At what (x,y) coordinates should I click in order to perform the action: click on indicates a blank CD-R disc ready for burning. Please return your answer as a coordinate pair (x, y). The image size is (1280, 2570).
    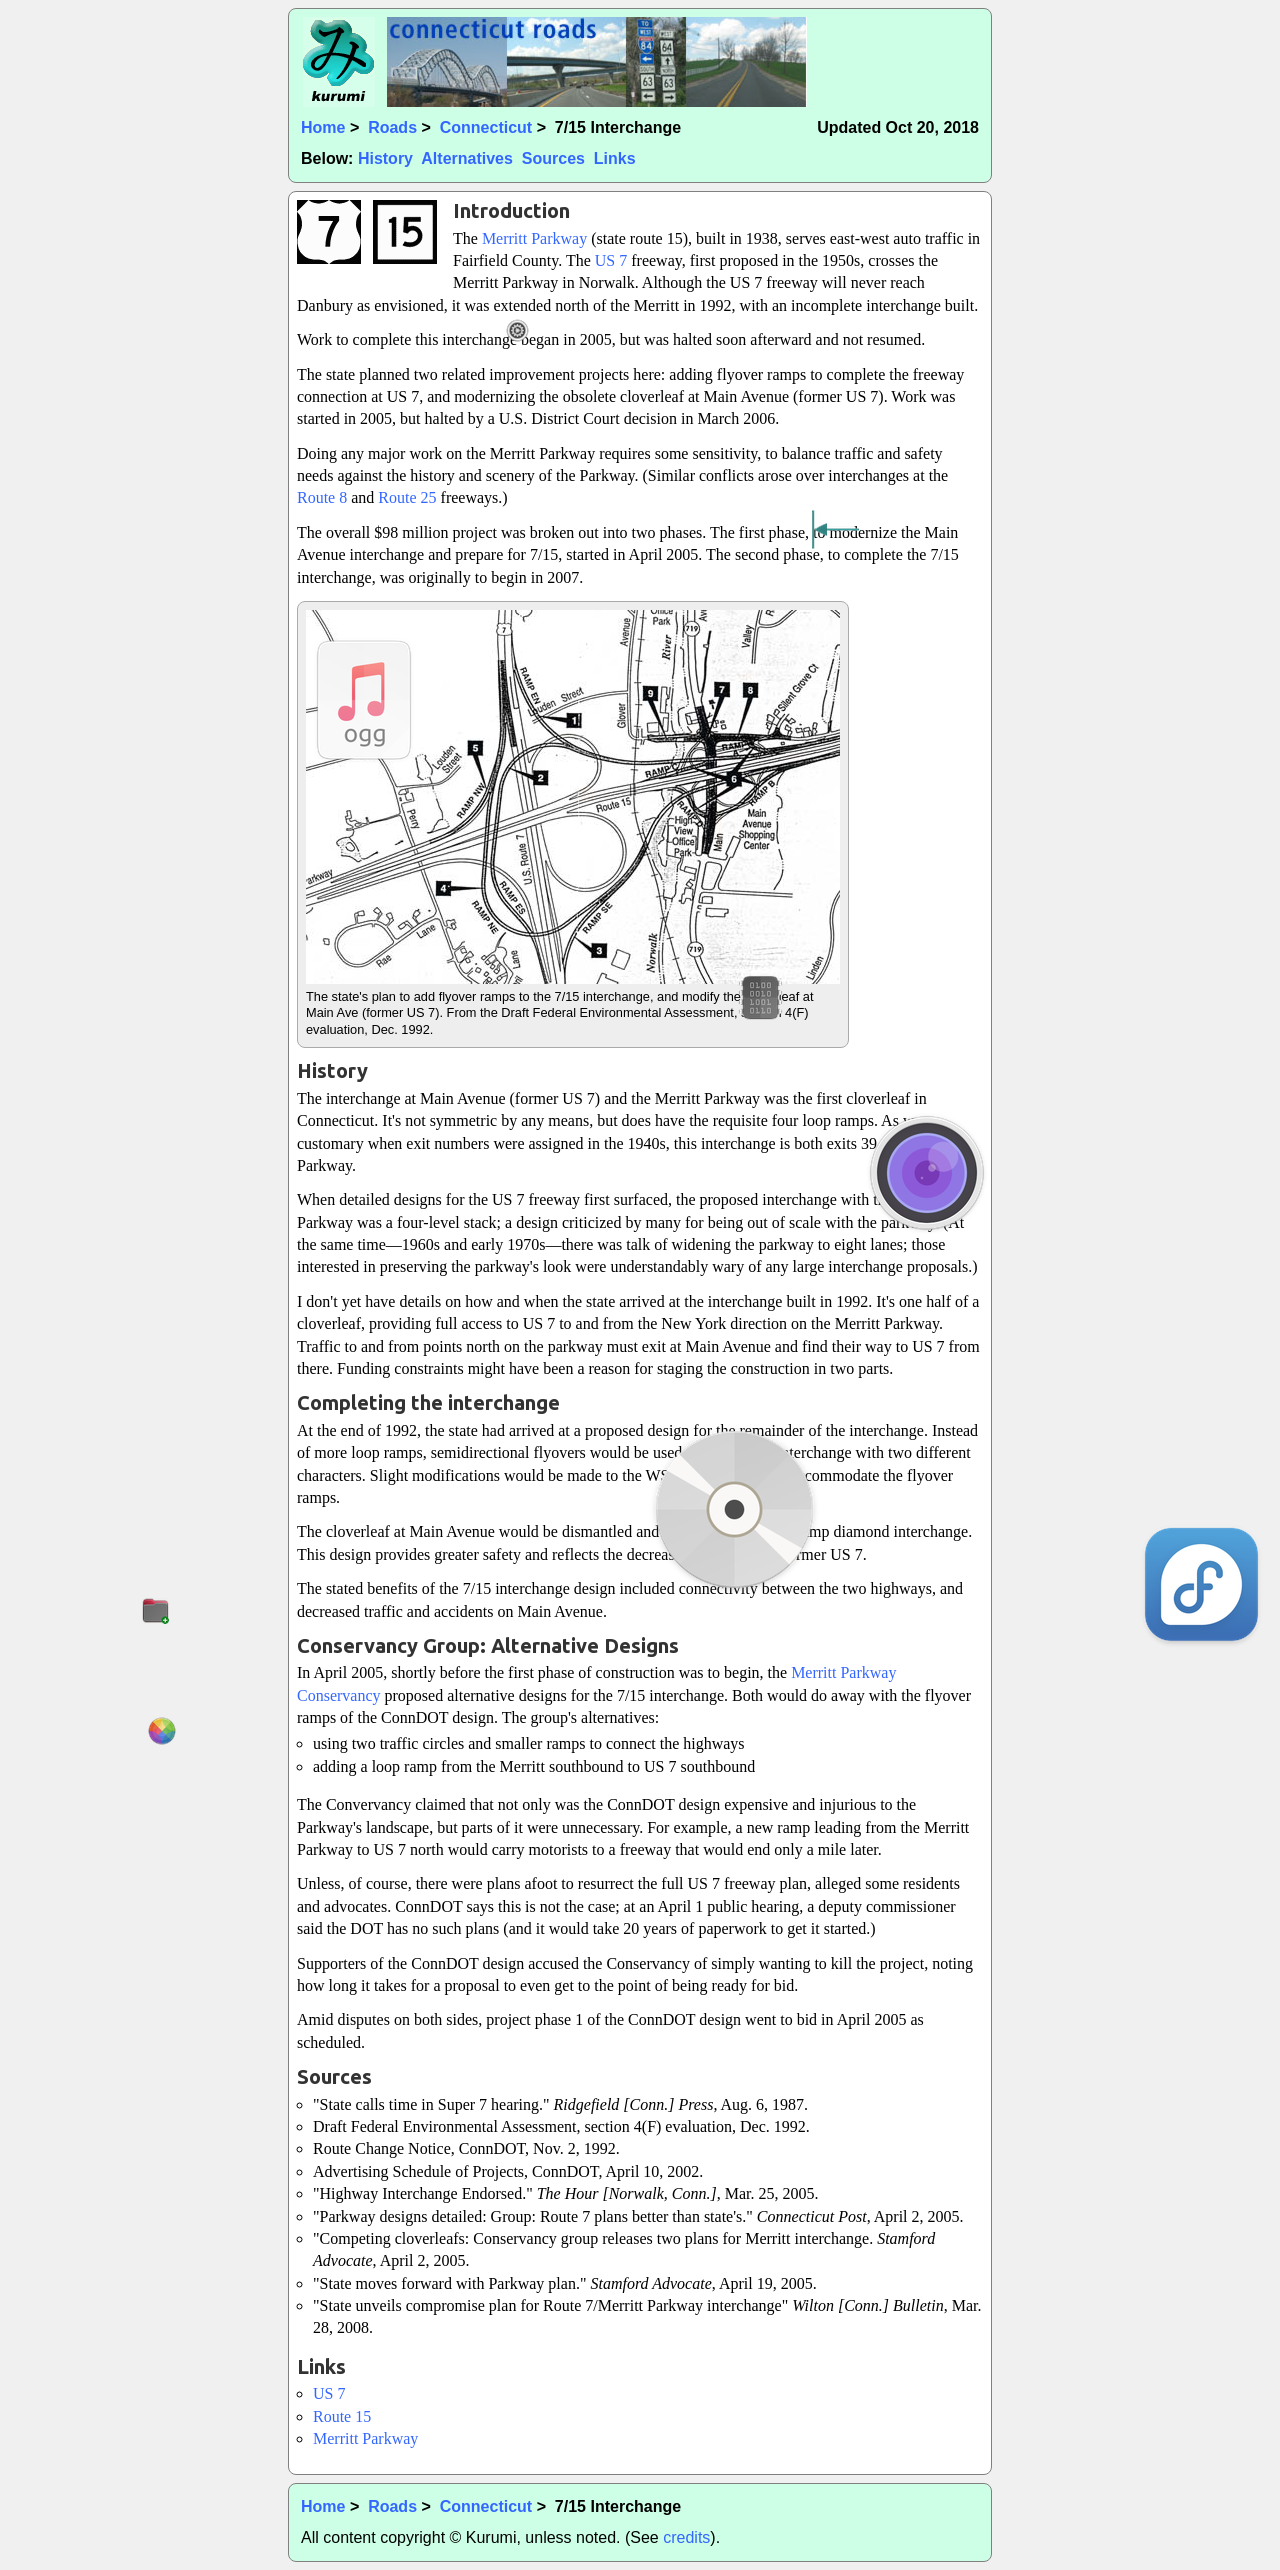
    Looking at the image, I should click on (734, 1509).